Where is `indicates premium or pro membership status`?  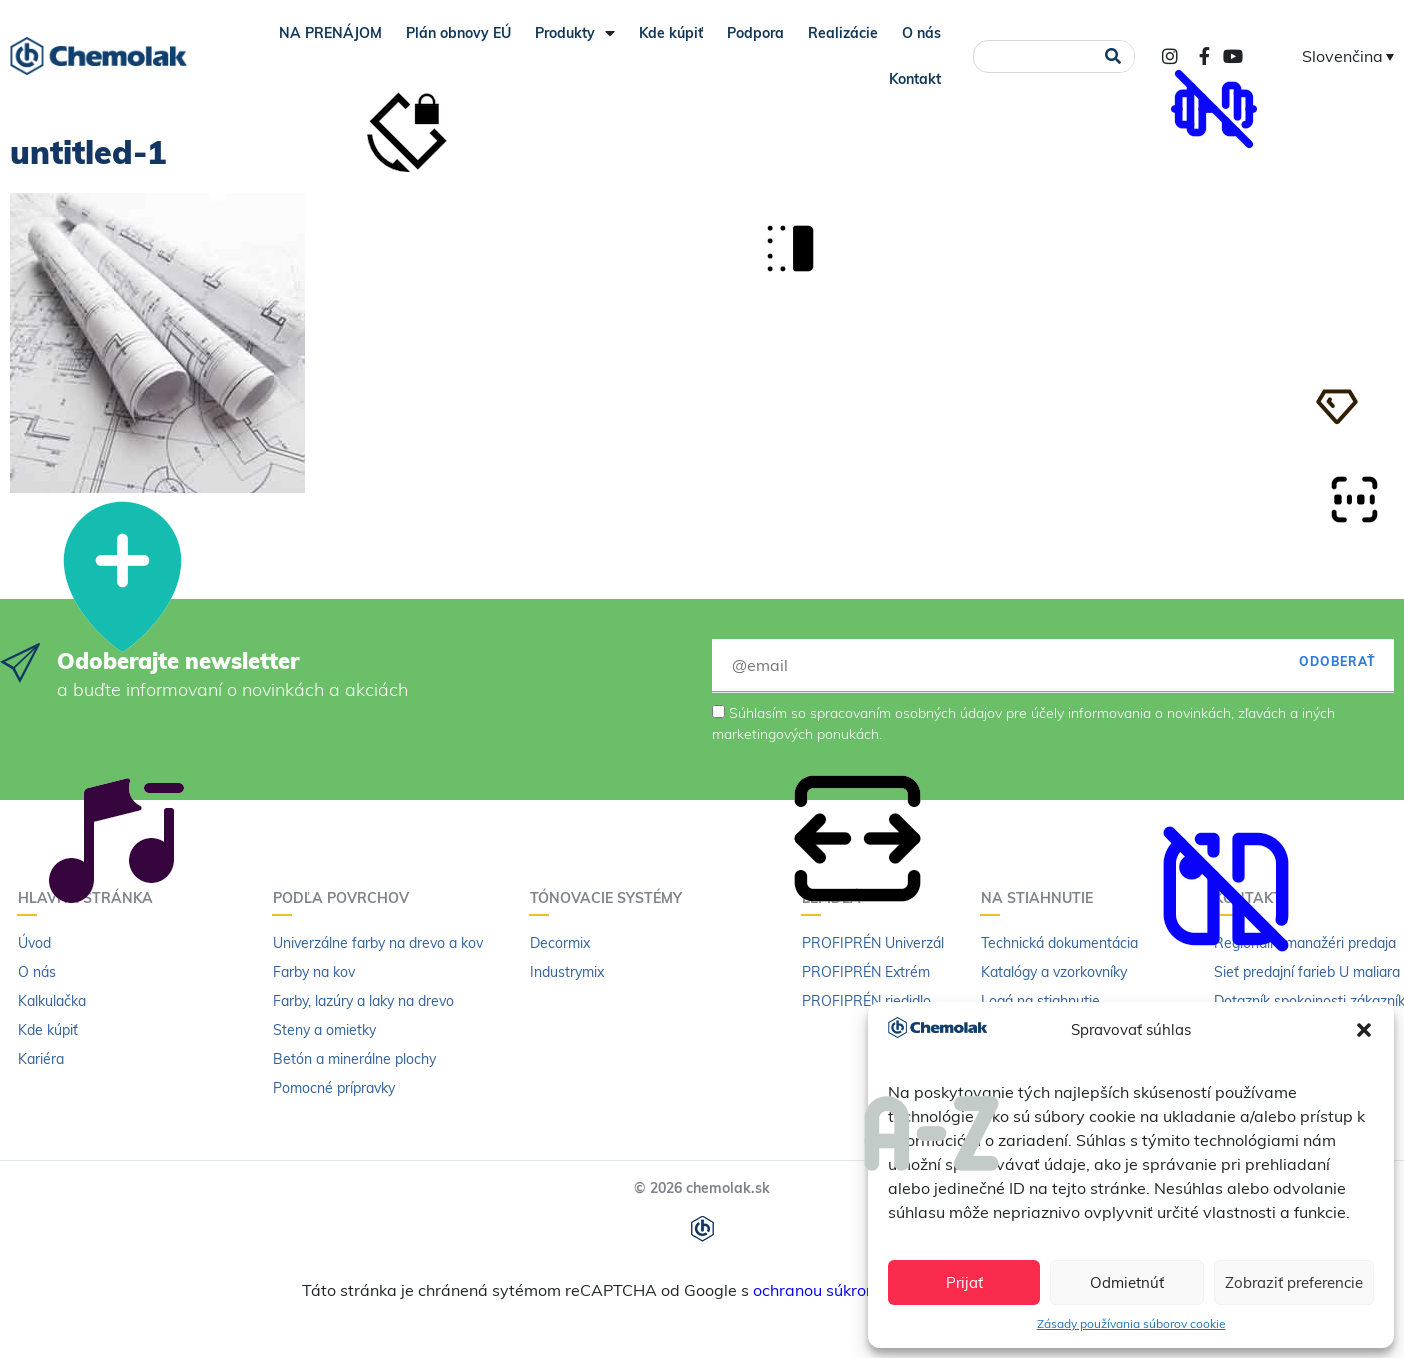
indicates premium or pro membership status is located at coordinates (1337, 406).